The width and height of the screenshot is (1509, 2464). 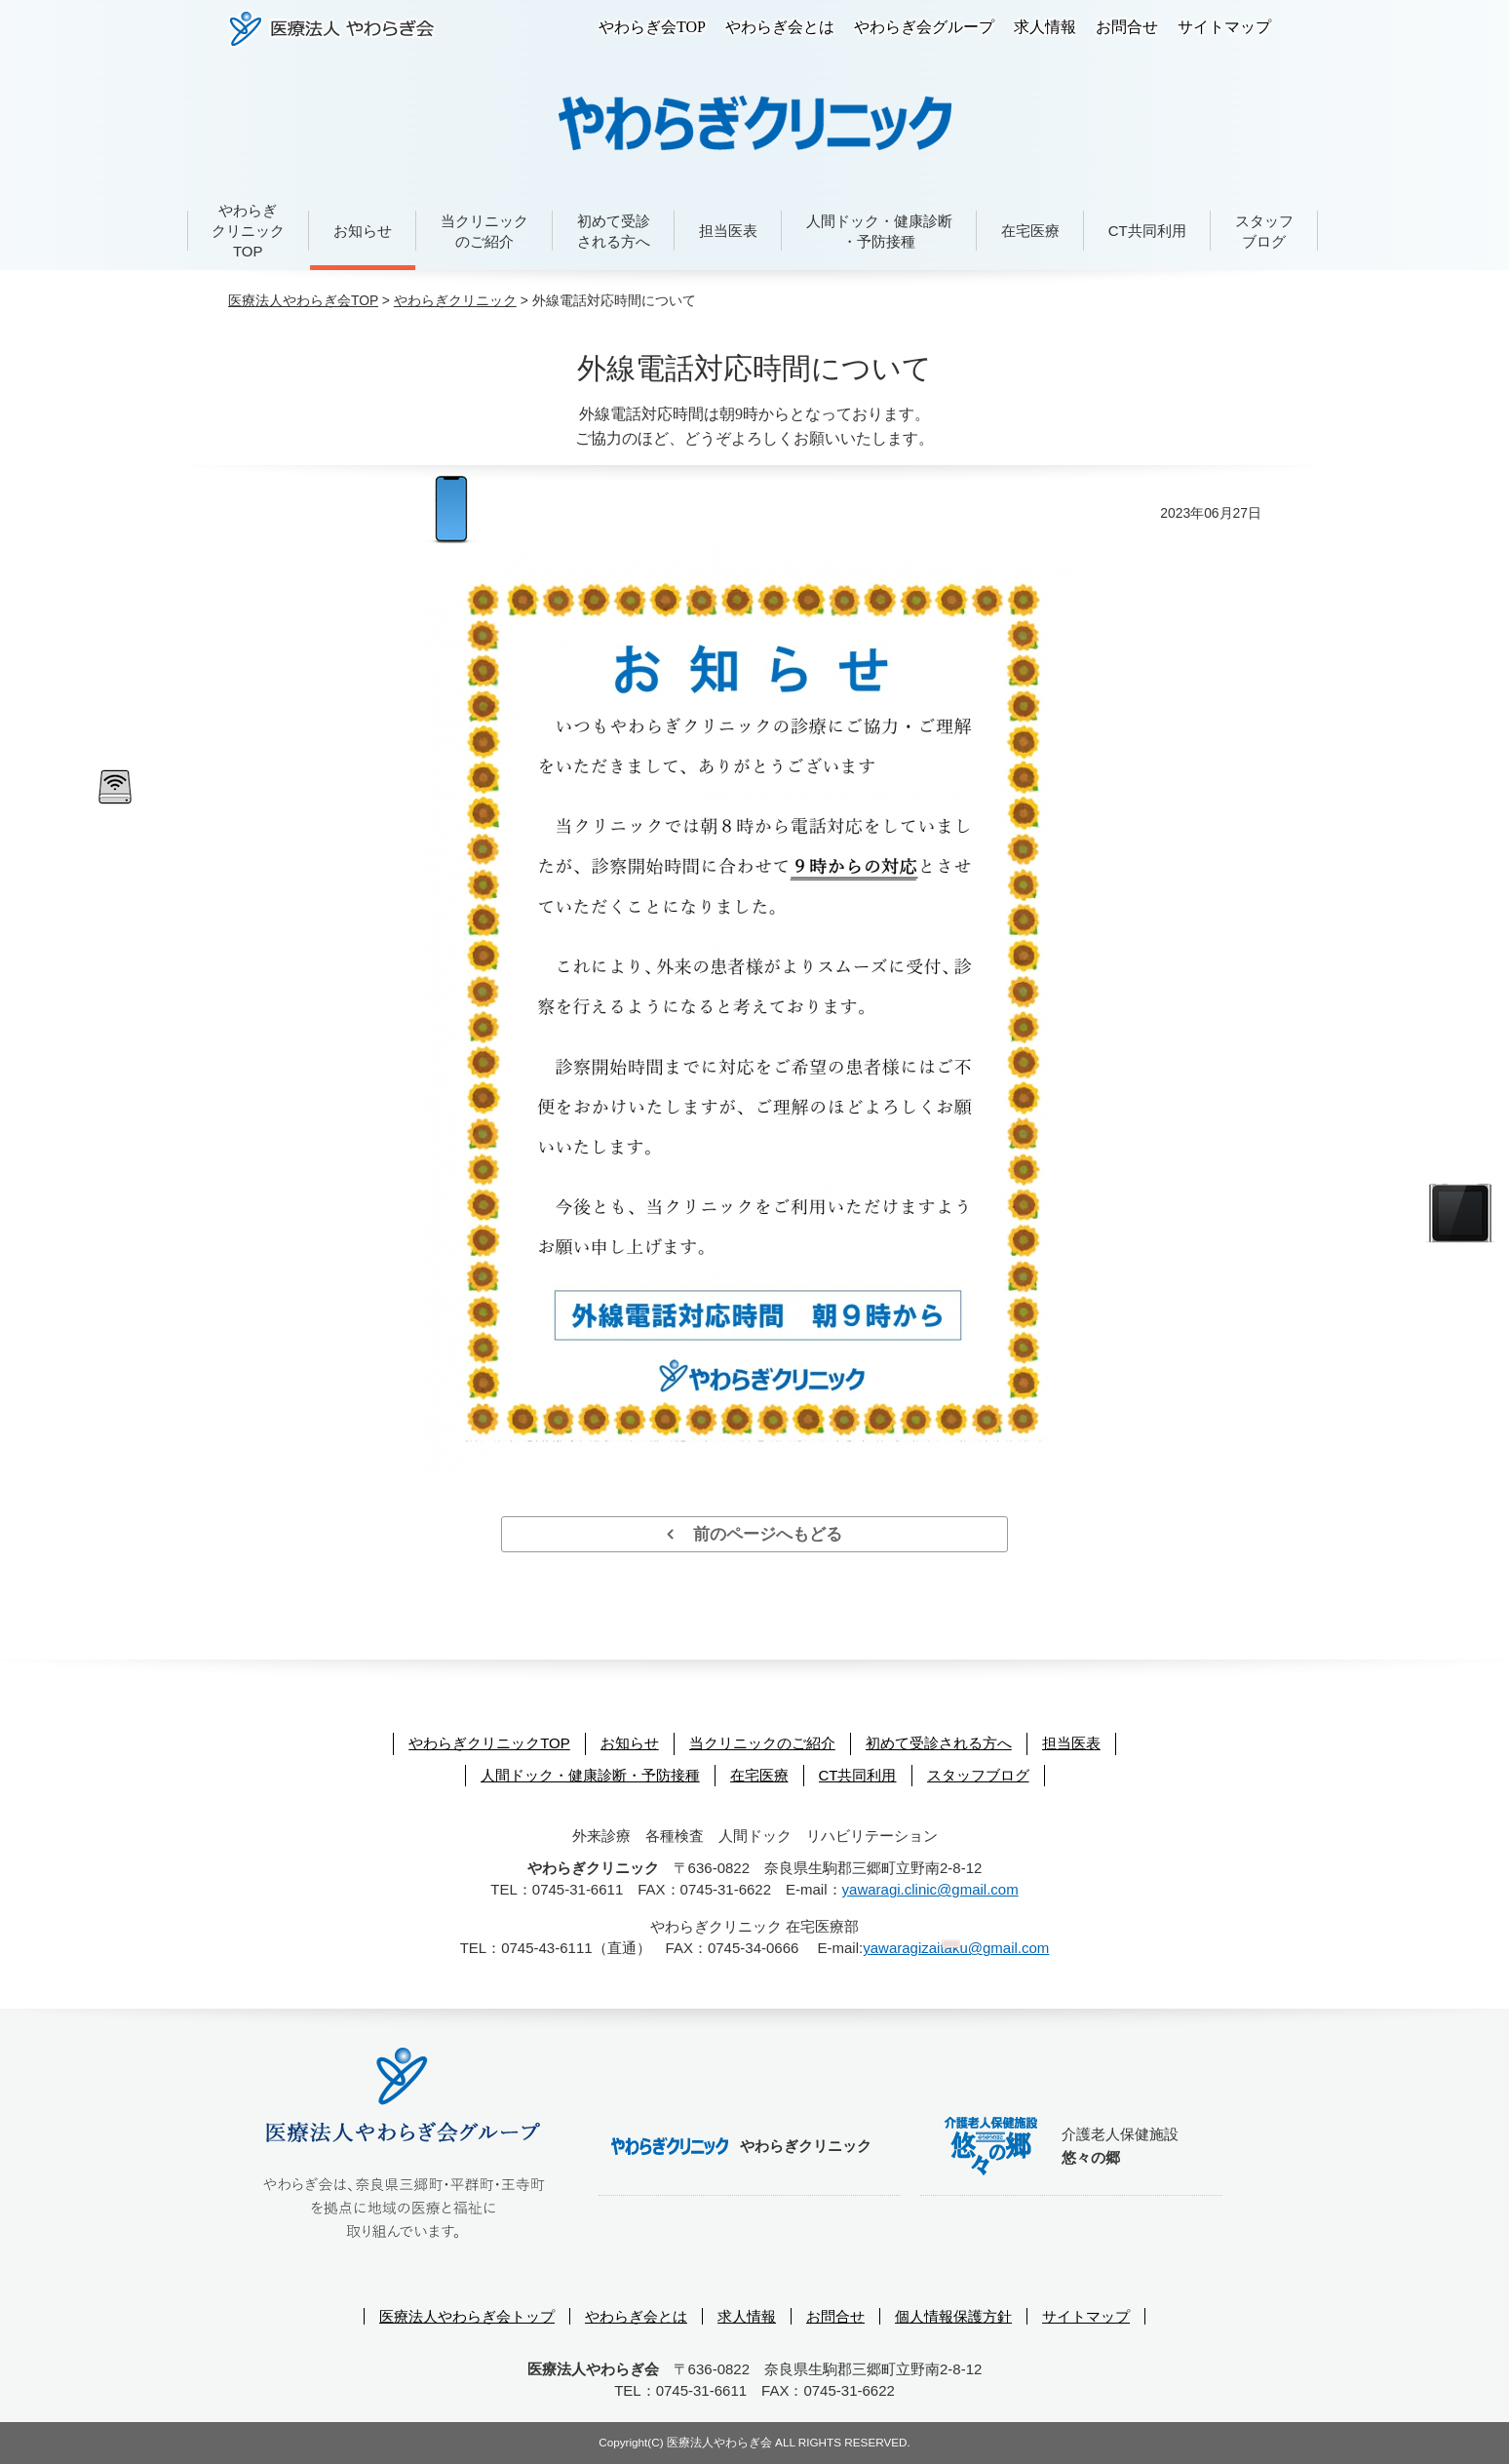 What do you see at coordinates (115, 787) in the screenshot?
I see `access a wireless network drive` at bounding box center [115, 787].